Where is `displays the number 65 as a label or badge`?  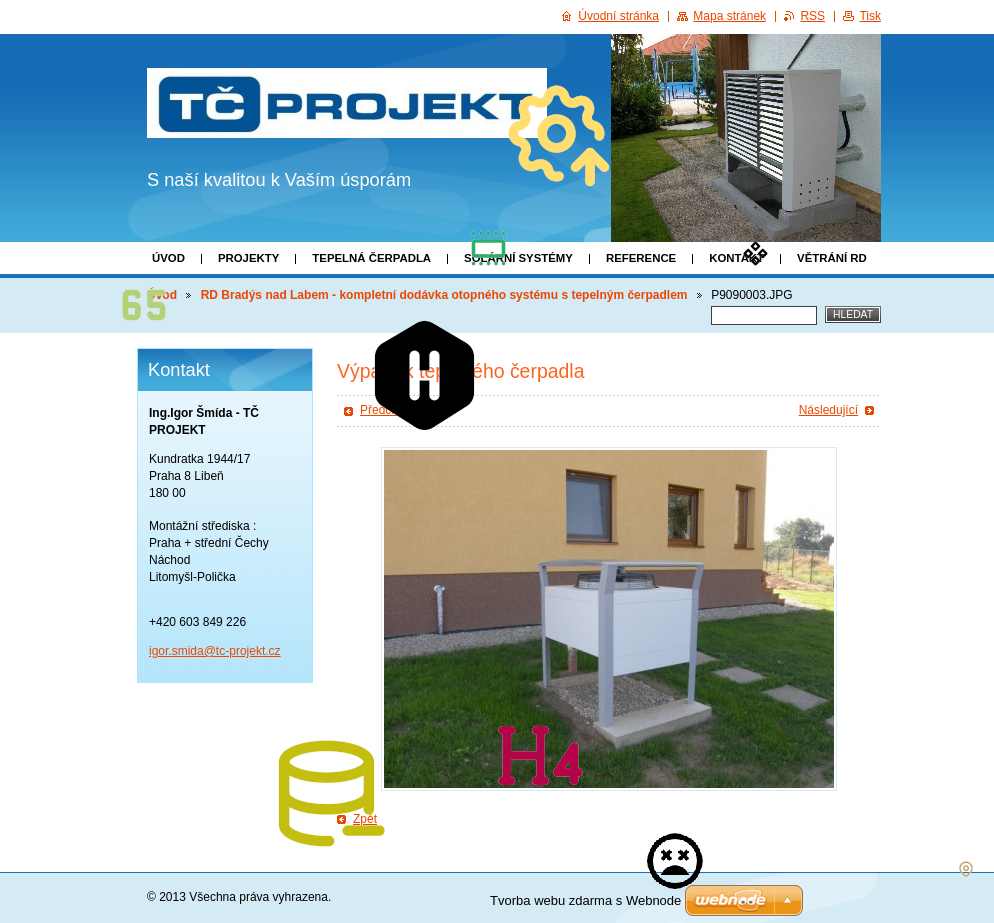
displays the number 65 as a label or badge is located at coordinates (144, 305).